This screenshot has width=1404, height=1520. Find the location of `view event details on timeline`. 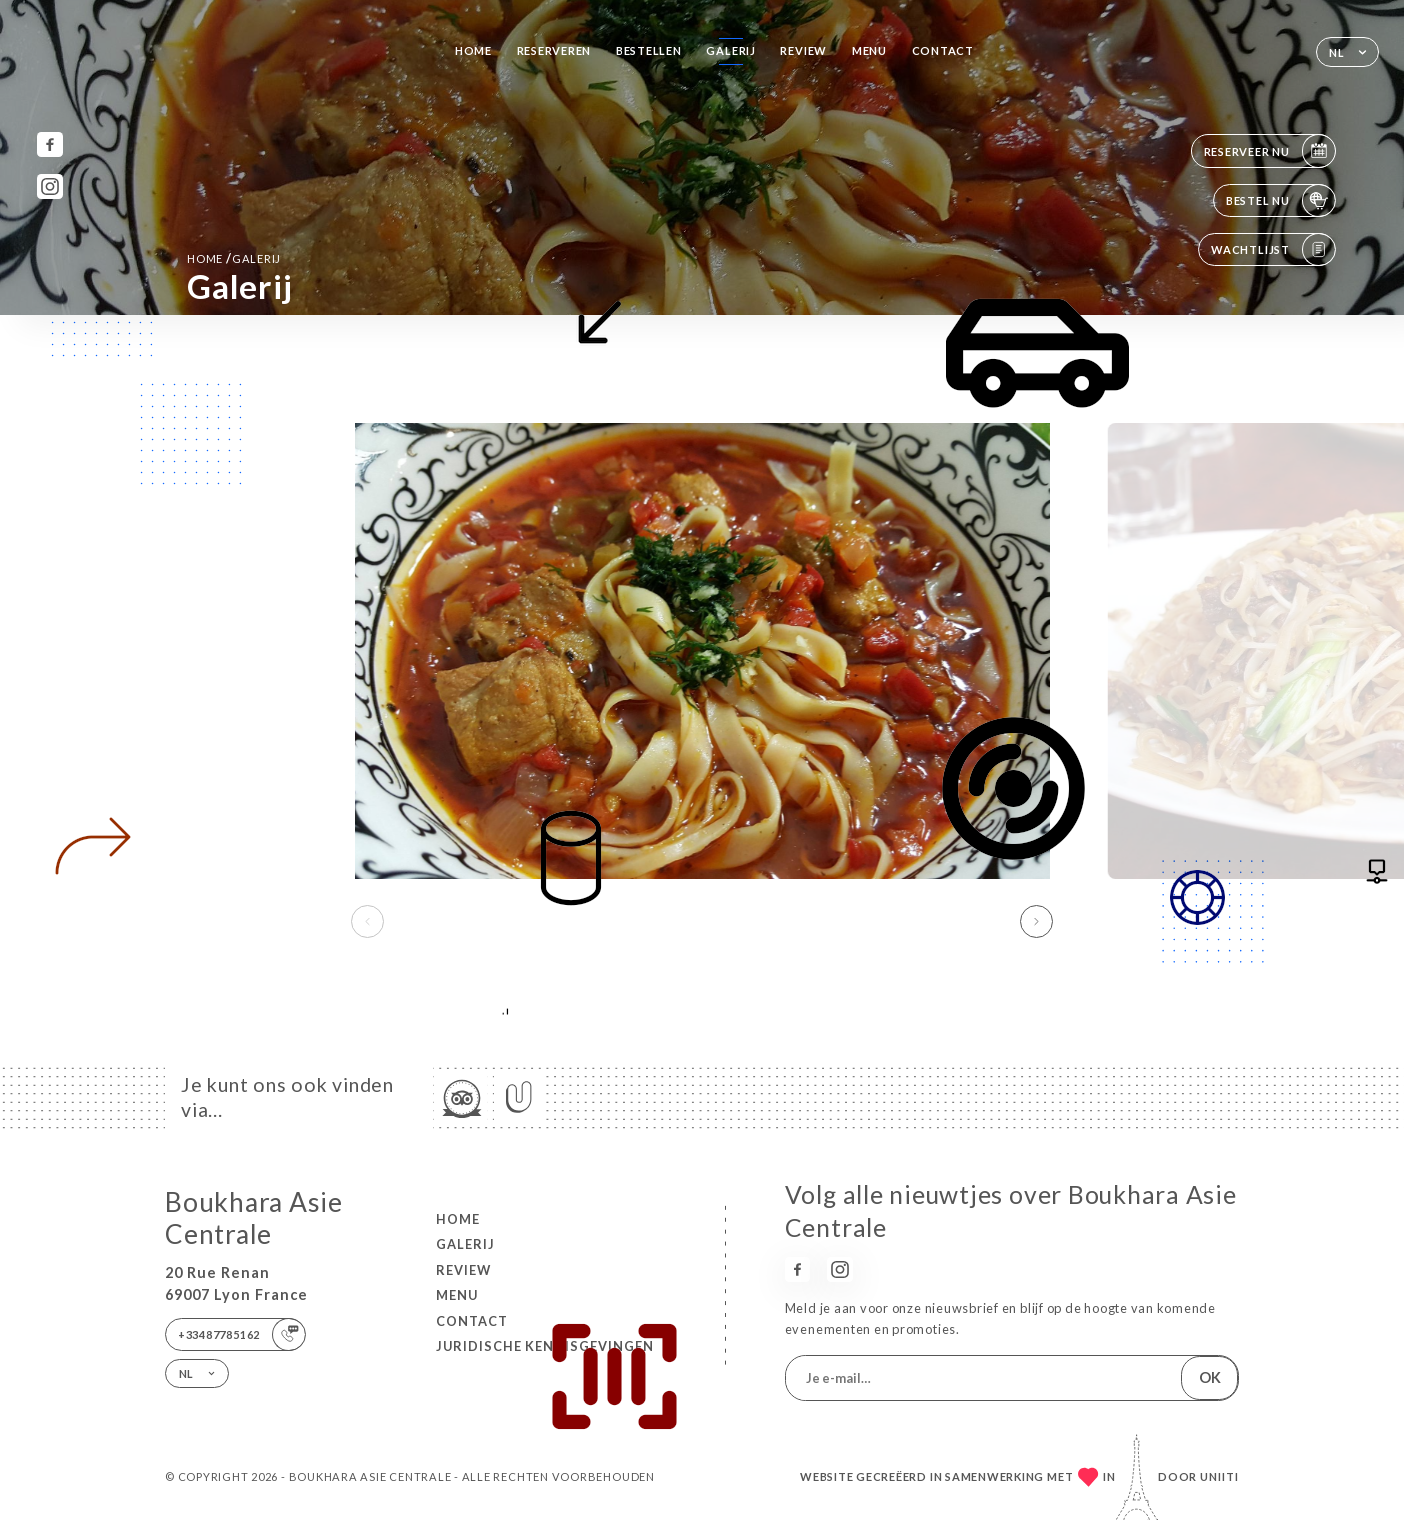

view event details on timeline is located at coordinates (1377, 871).